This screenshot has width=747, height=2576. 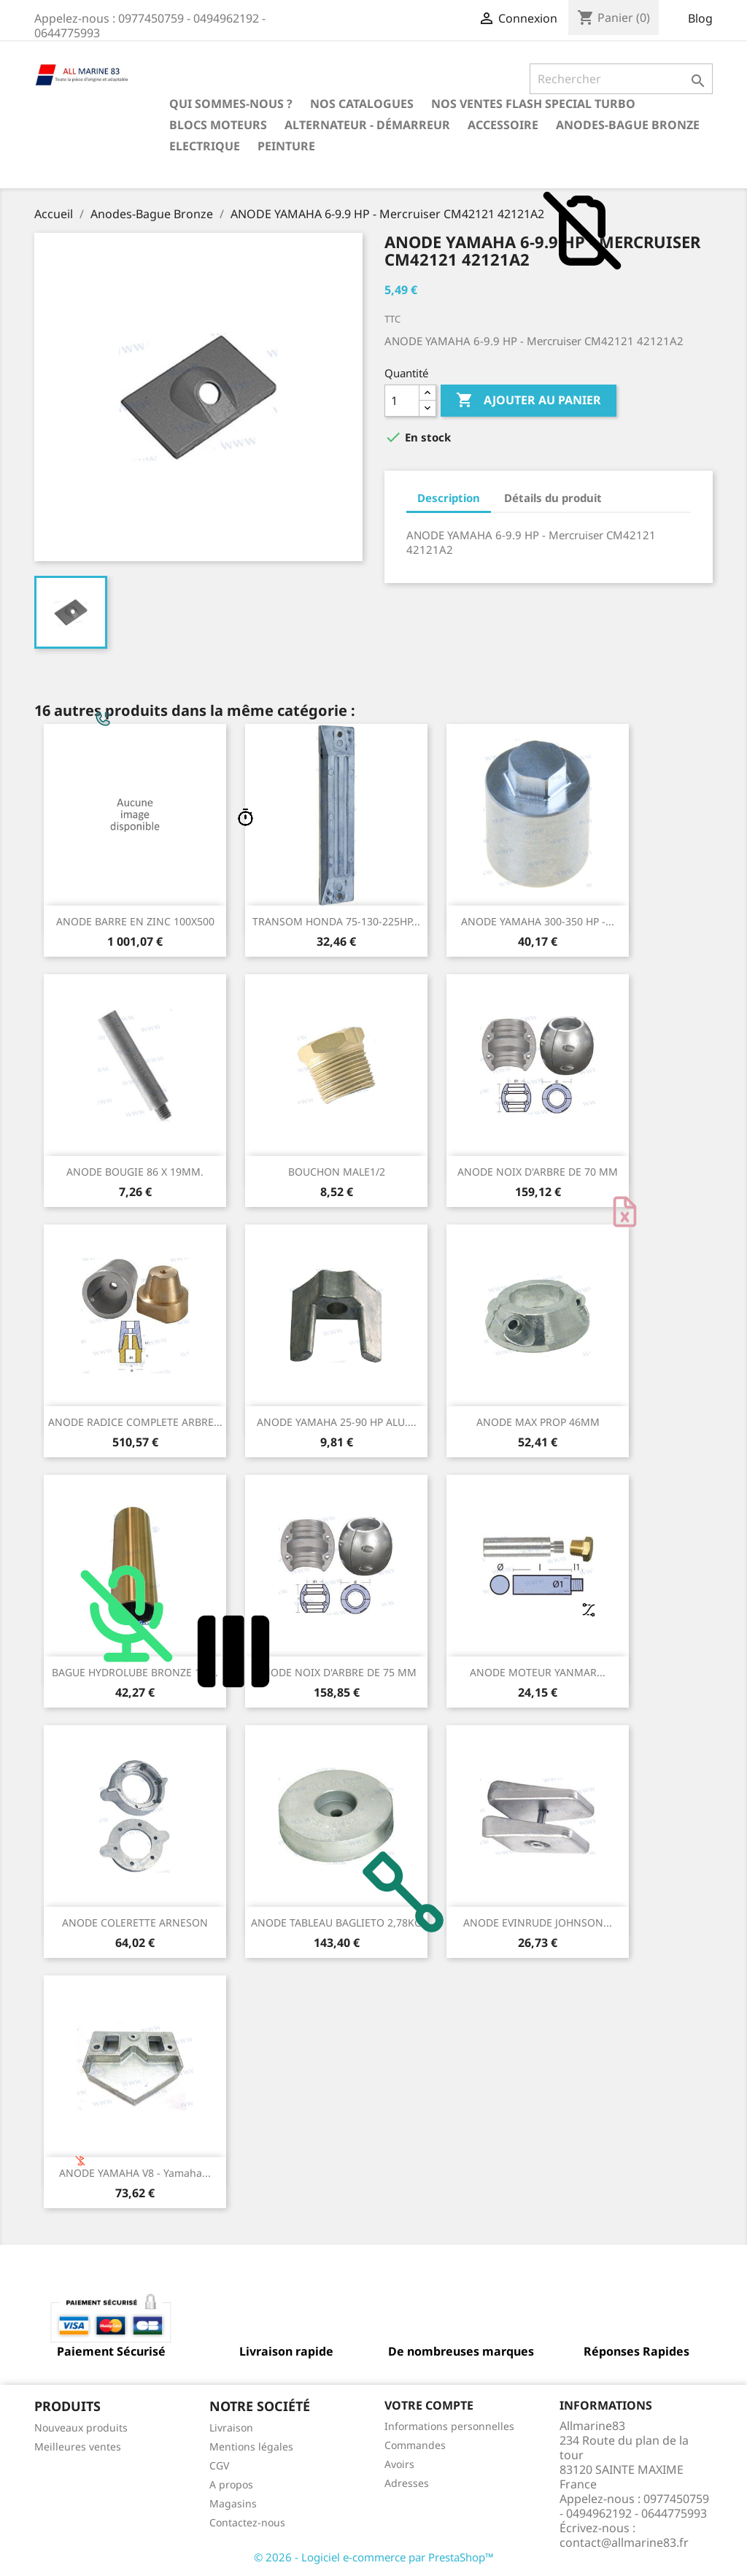 I want to click on open or view an excel spreadsheet, so click(x=624, y=1211).